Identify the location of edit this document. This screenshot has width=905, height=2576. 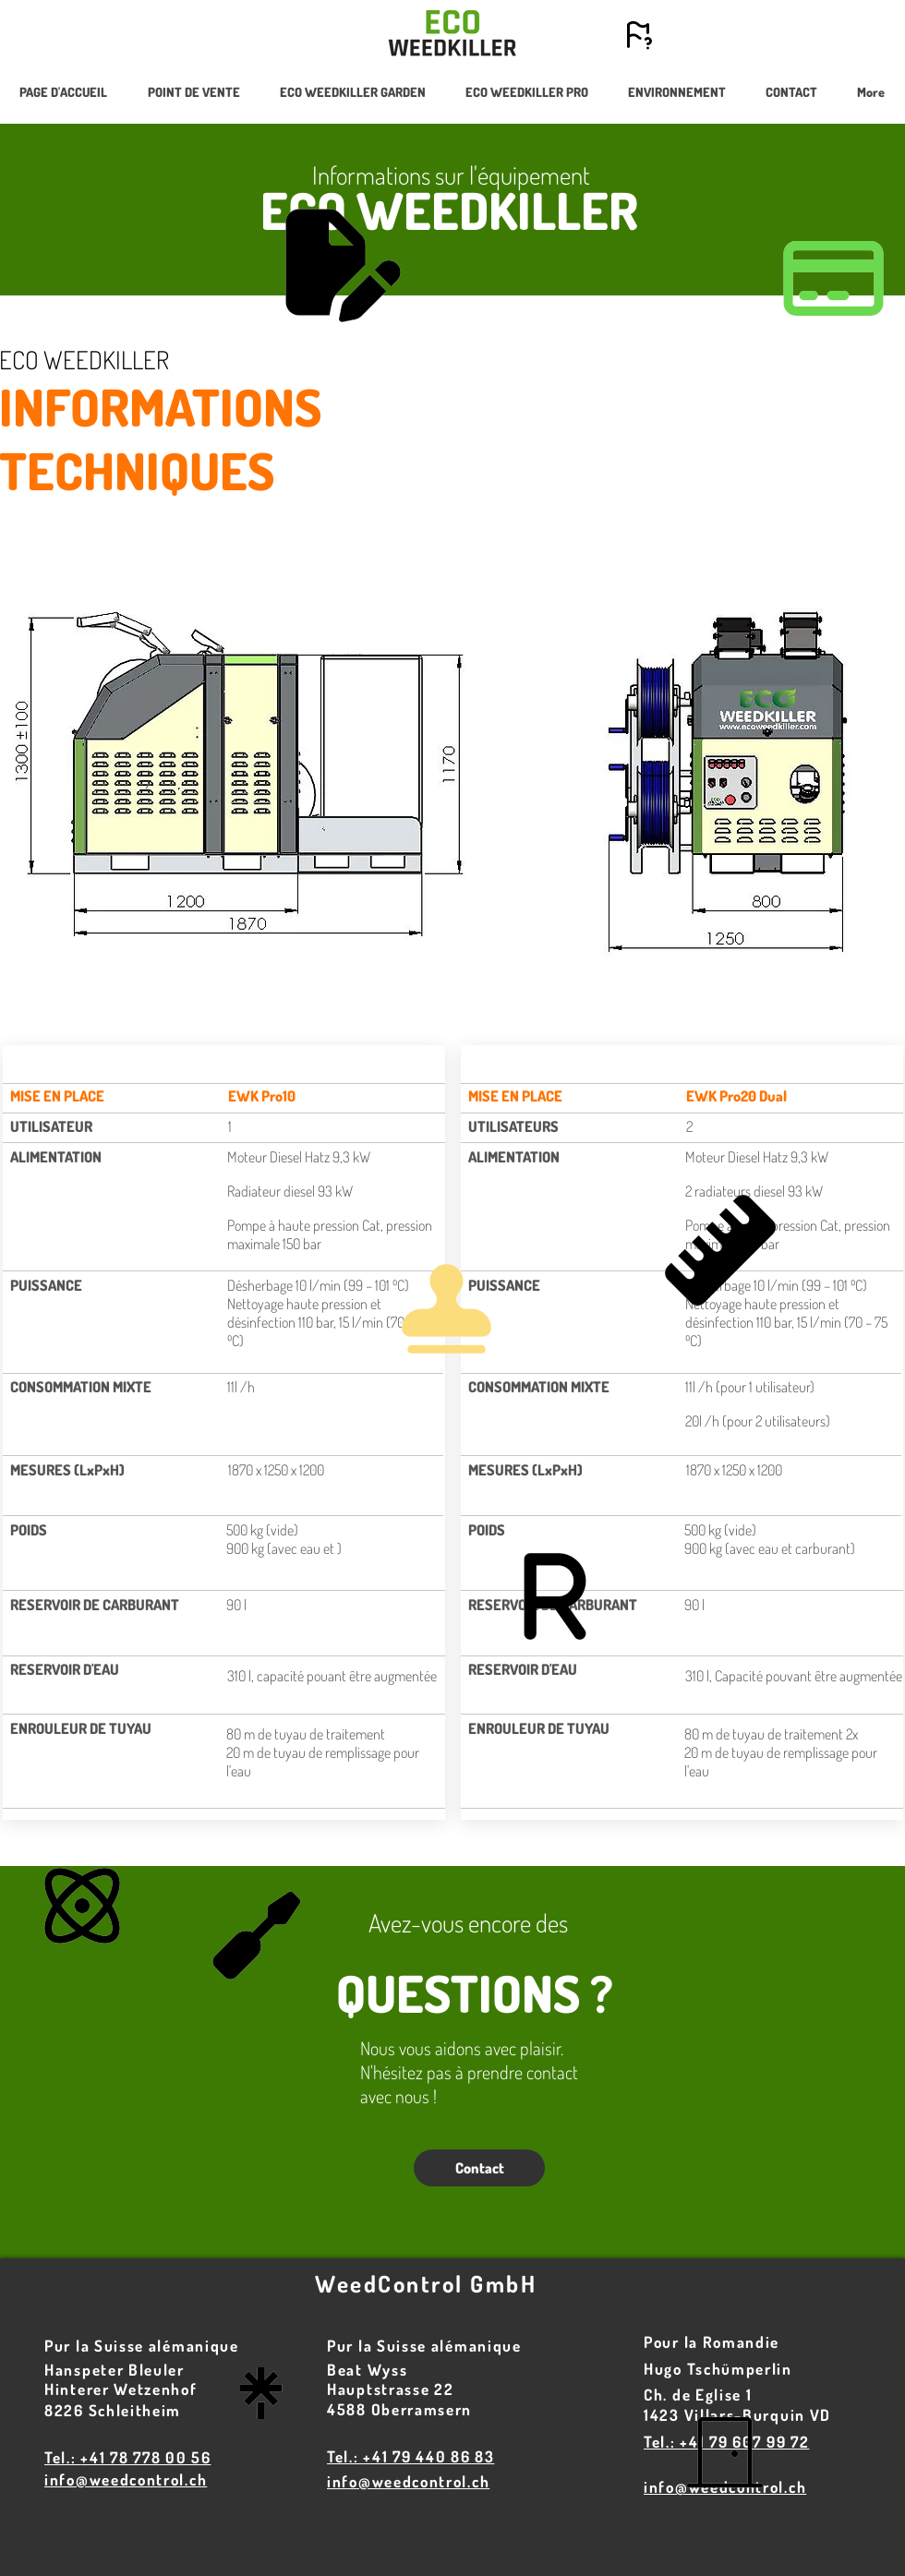
(339, 262).